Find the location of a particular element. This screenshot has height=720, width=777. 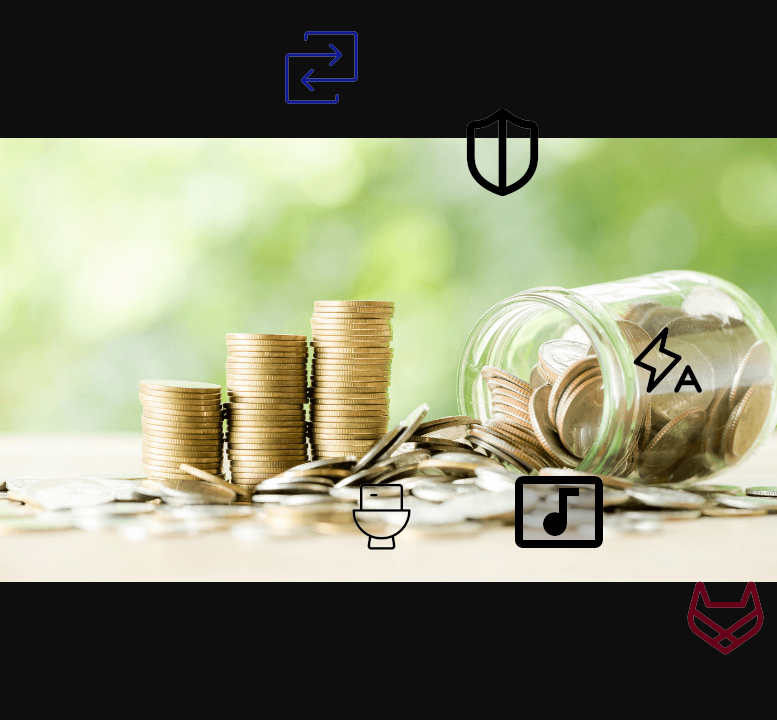

open GitLab repository is located at coordinates (725, 616).